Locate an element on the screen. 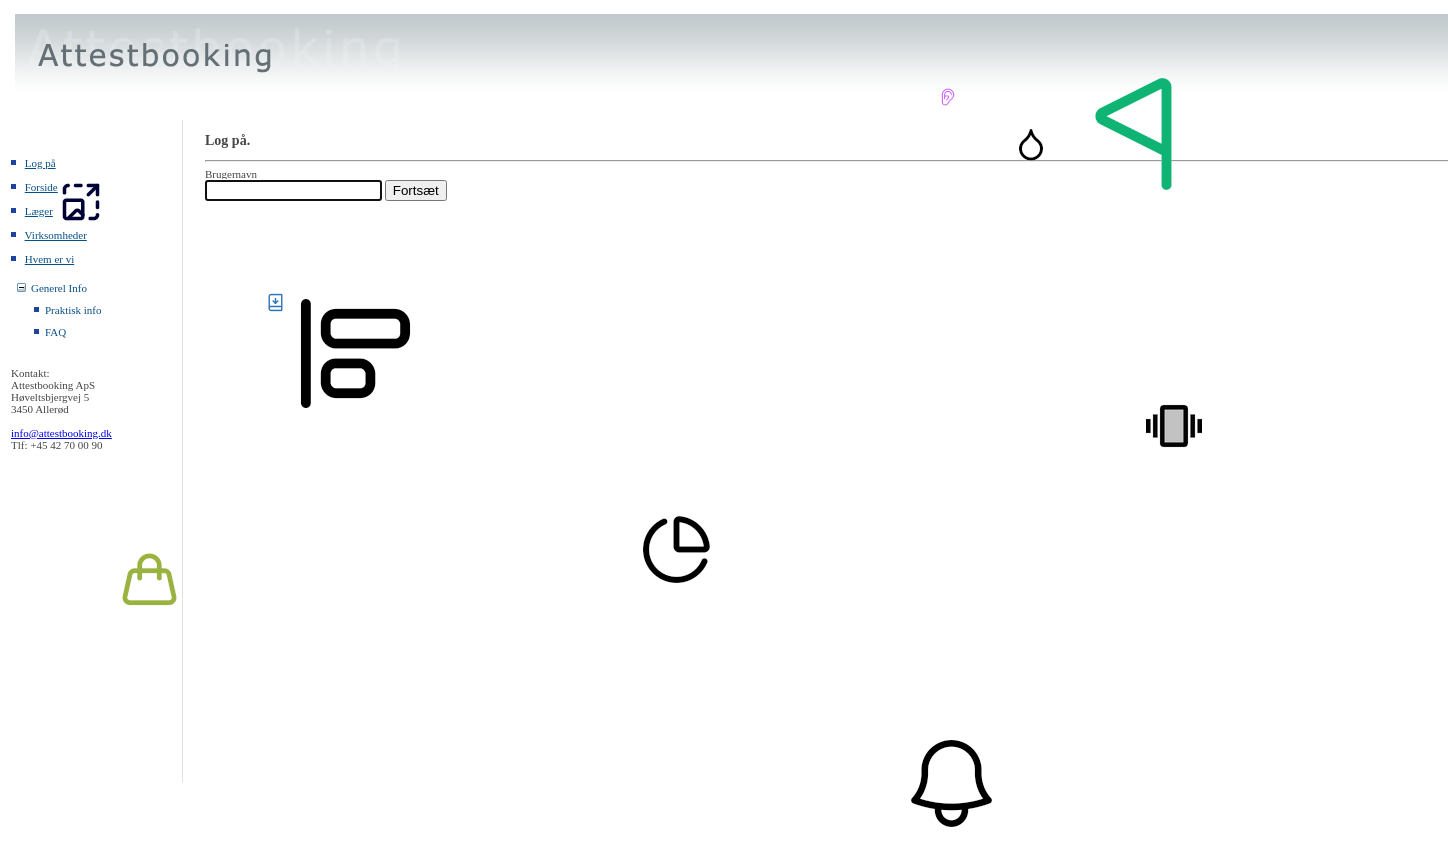  view analytics breakdown is located at coordinates (676, 549).